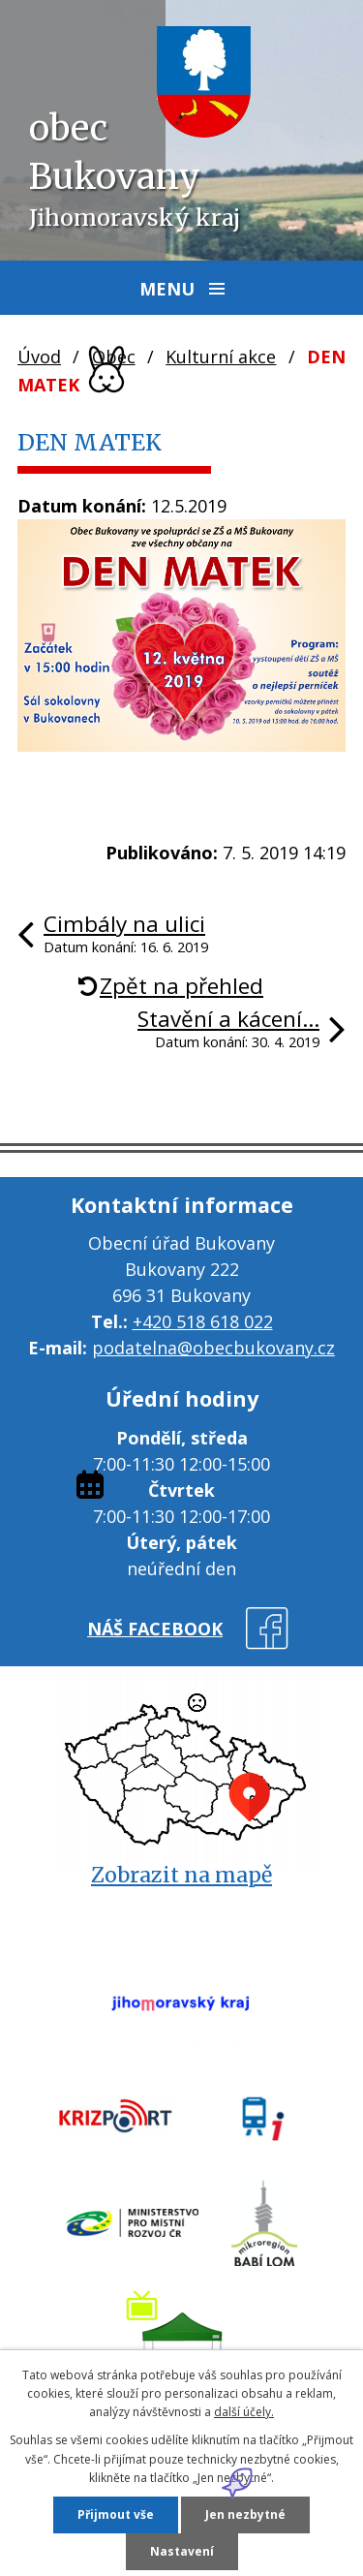 This screenshot has width=363, height=2576. Describe the element at coordinates (141, 2307) in the screenshot. I see `watch TV or video content` at that location.